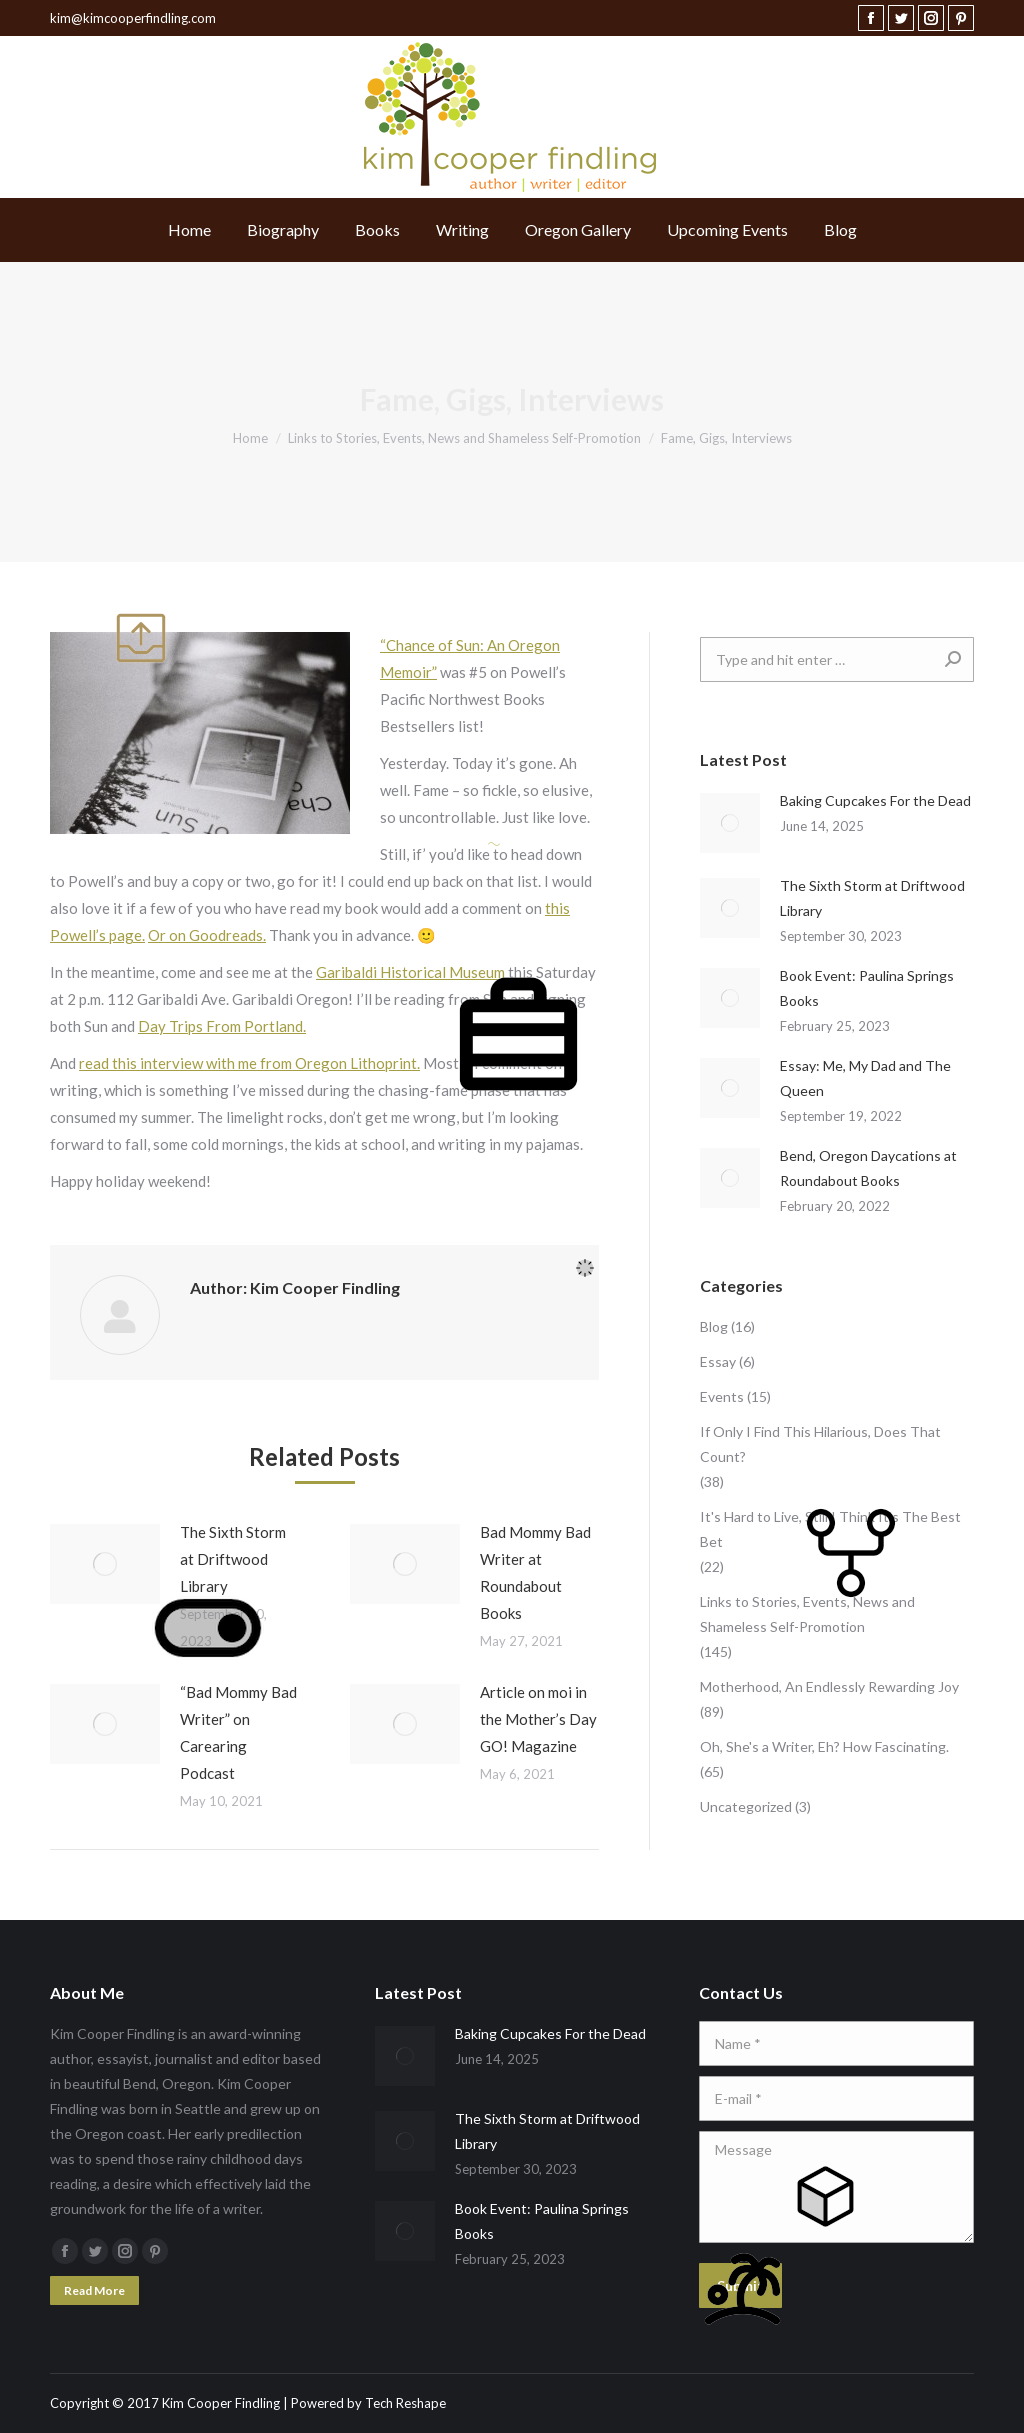  Describe the element at coordinates (208, 1628) in the screenshot. I see `toggle switch in the on/enabled state` at that location.